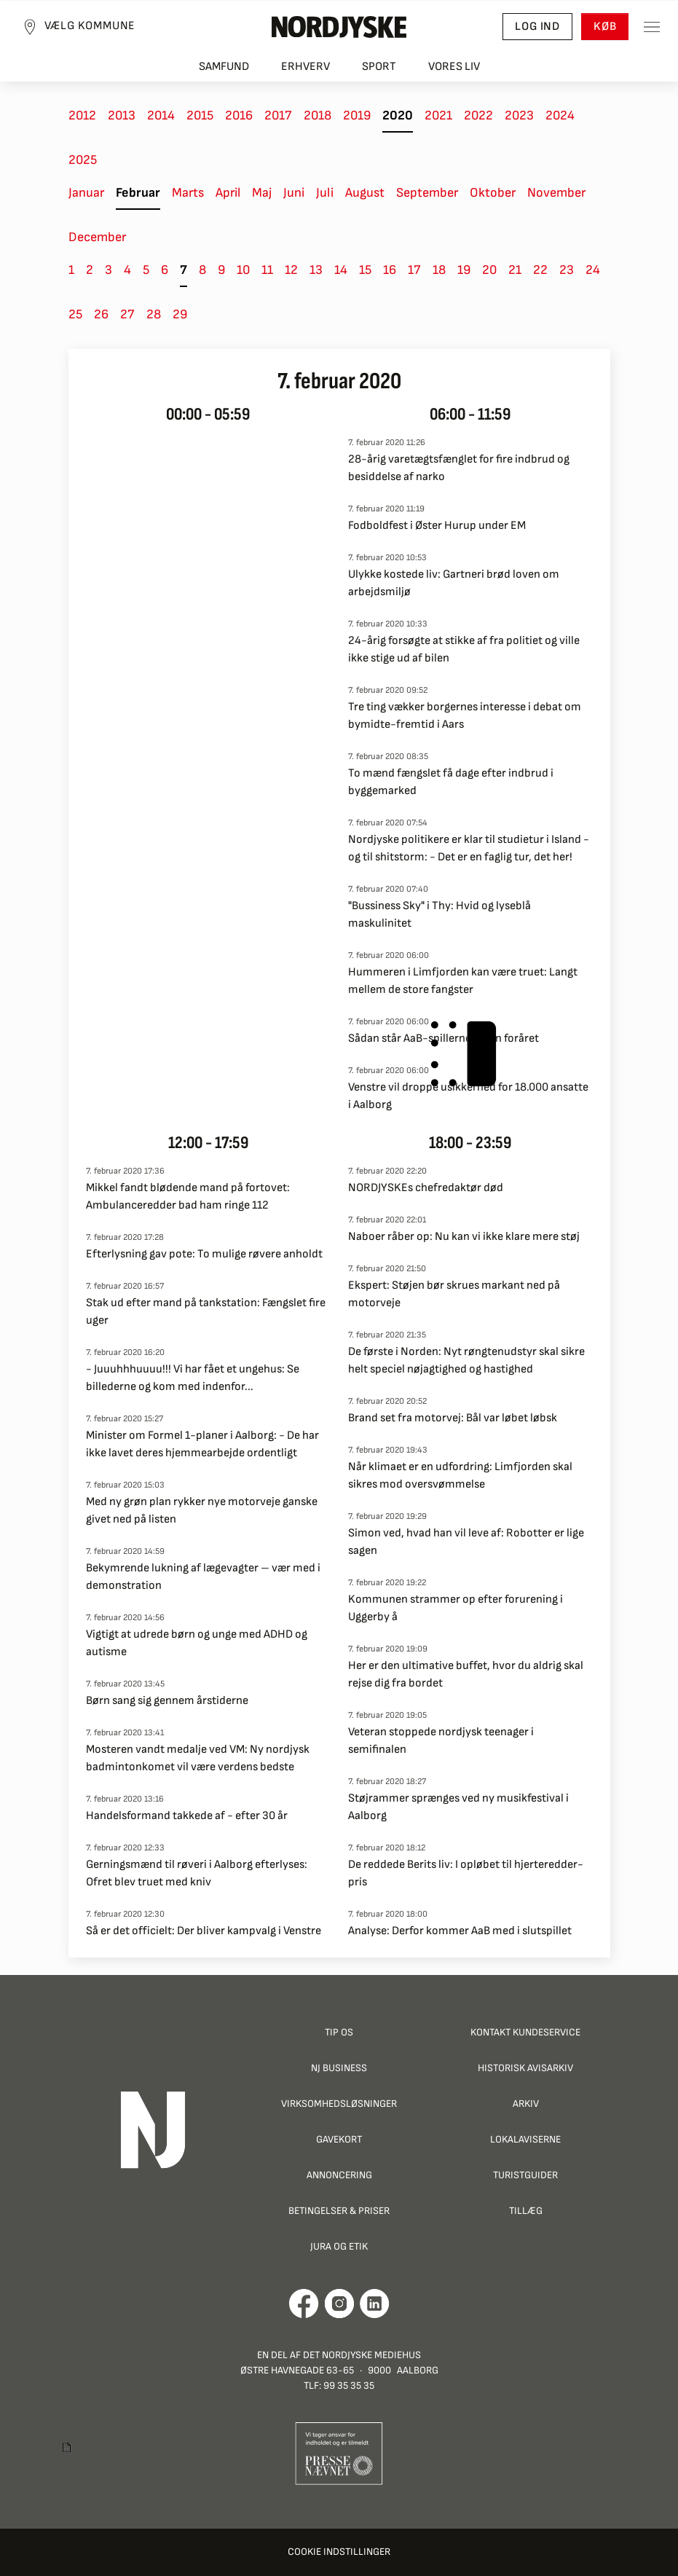 The width and height of the screenshot is (678, 2576). Describe the element at coordinates (463, 1053) in the screenshot. I see `align content to the right edge` at that location.